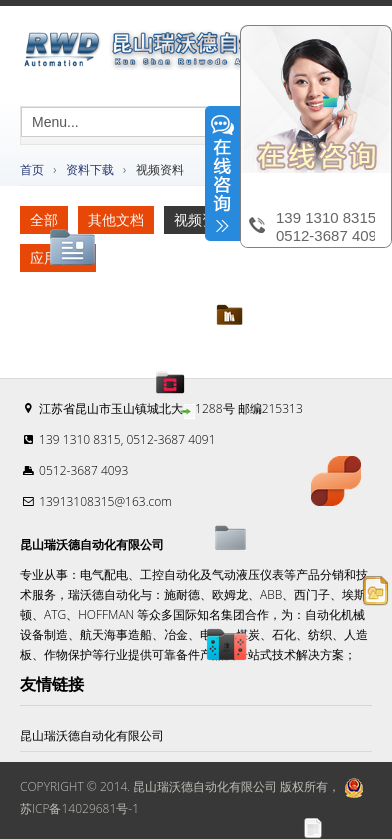 The width and height of the screenshot is (392, 839). Describe the element at coordinates (226, 645) in the screenshot. I see `open nintendo switch games folder` at that location.